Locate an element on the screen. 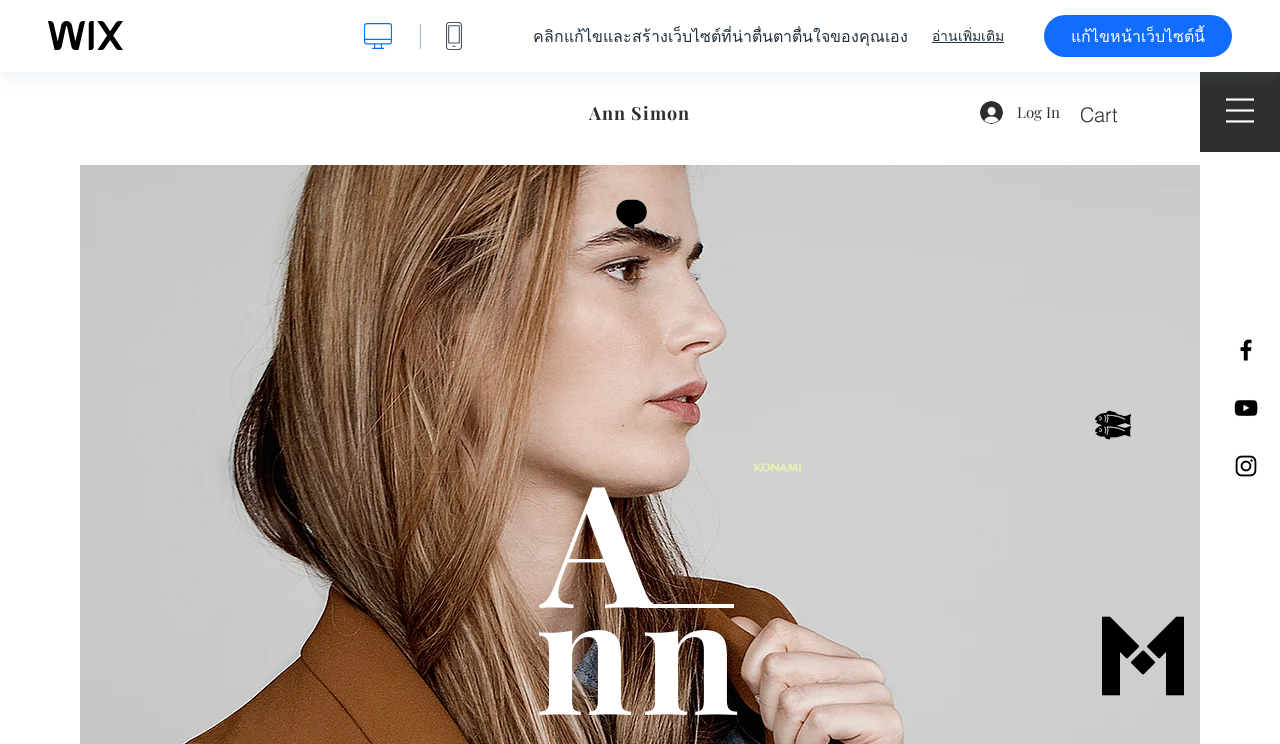 The height and width of the screenshot is (744, 1280). open chat or messaging is located at coordinates (631, 213).